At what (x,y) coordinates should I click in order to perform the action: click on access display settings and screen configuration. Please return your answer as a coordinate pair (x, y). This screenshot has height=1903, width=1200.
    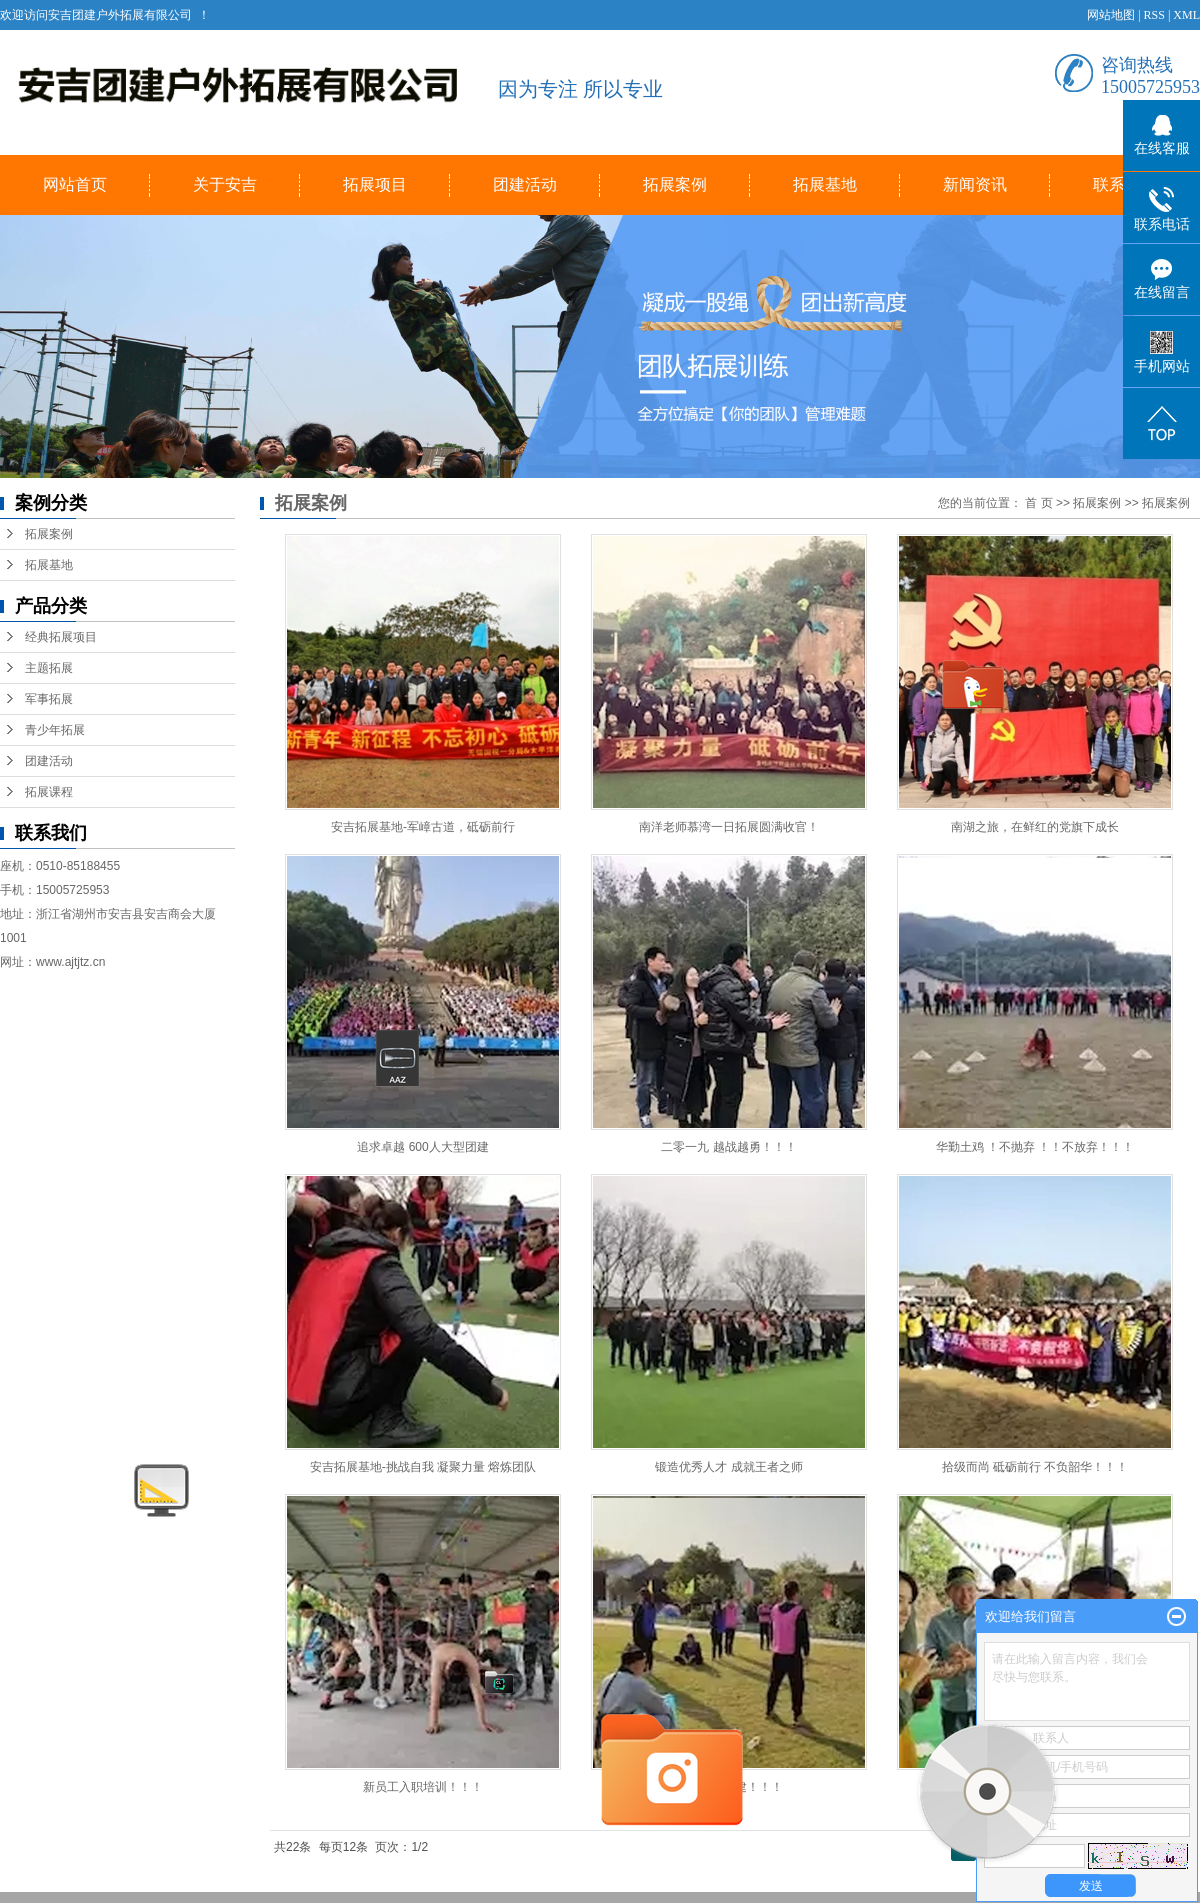
    Looking at the image, I should click on (161, 1490).